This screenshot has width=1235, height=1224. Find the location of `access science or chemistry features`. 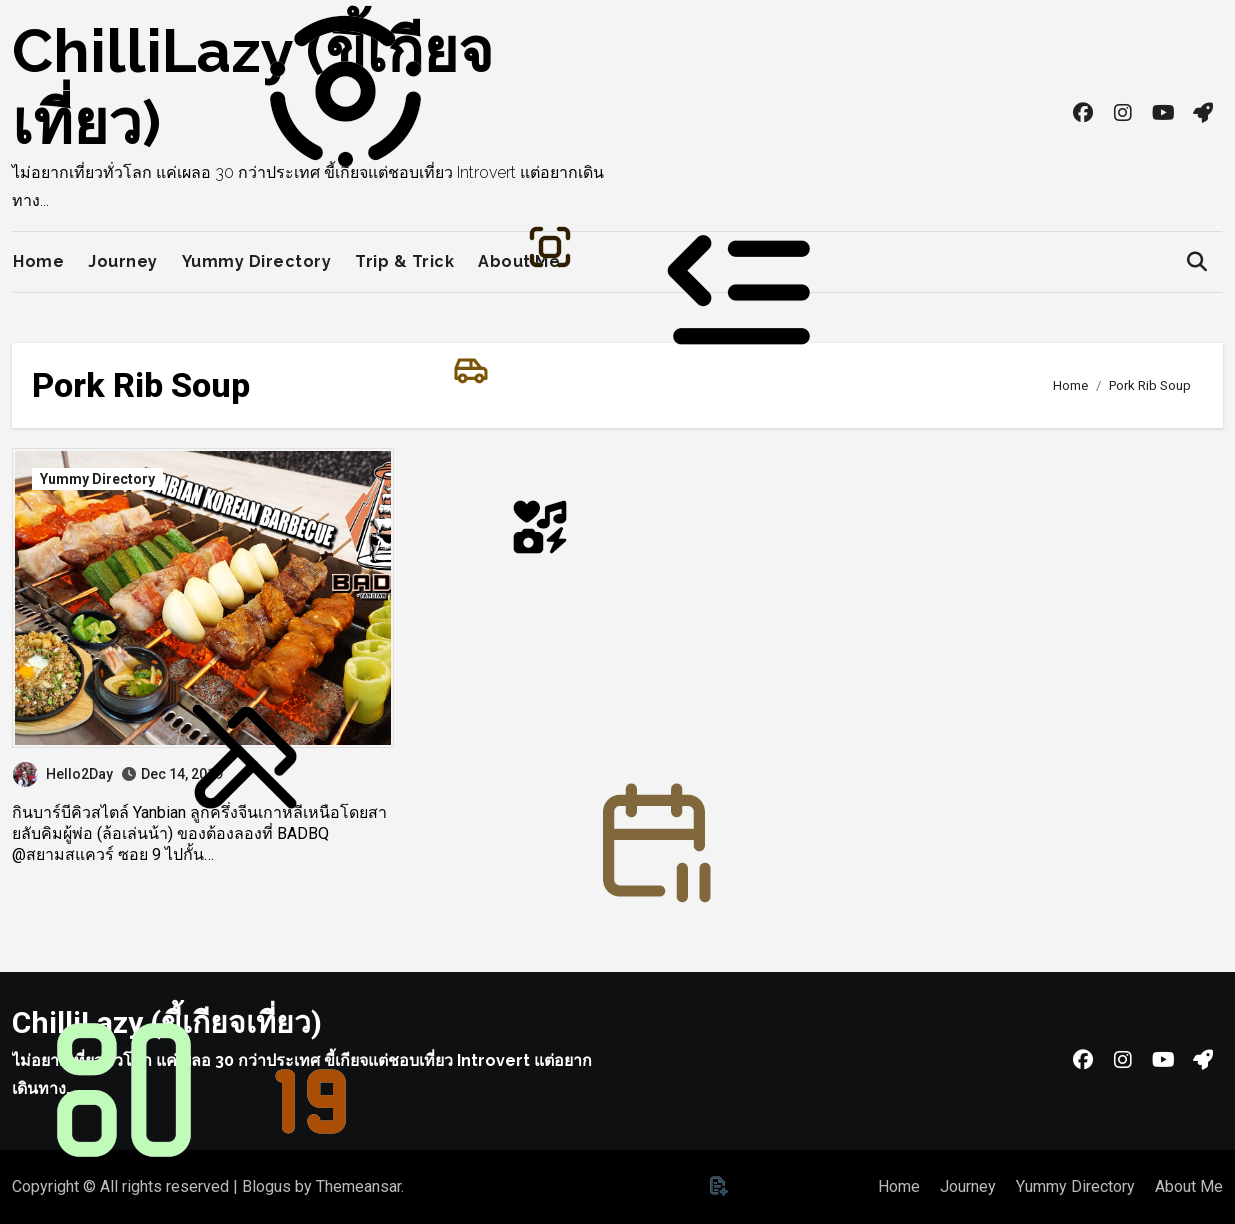

access science or chemistry features is located at coordinates (345, 91).